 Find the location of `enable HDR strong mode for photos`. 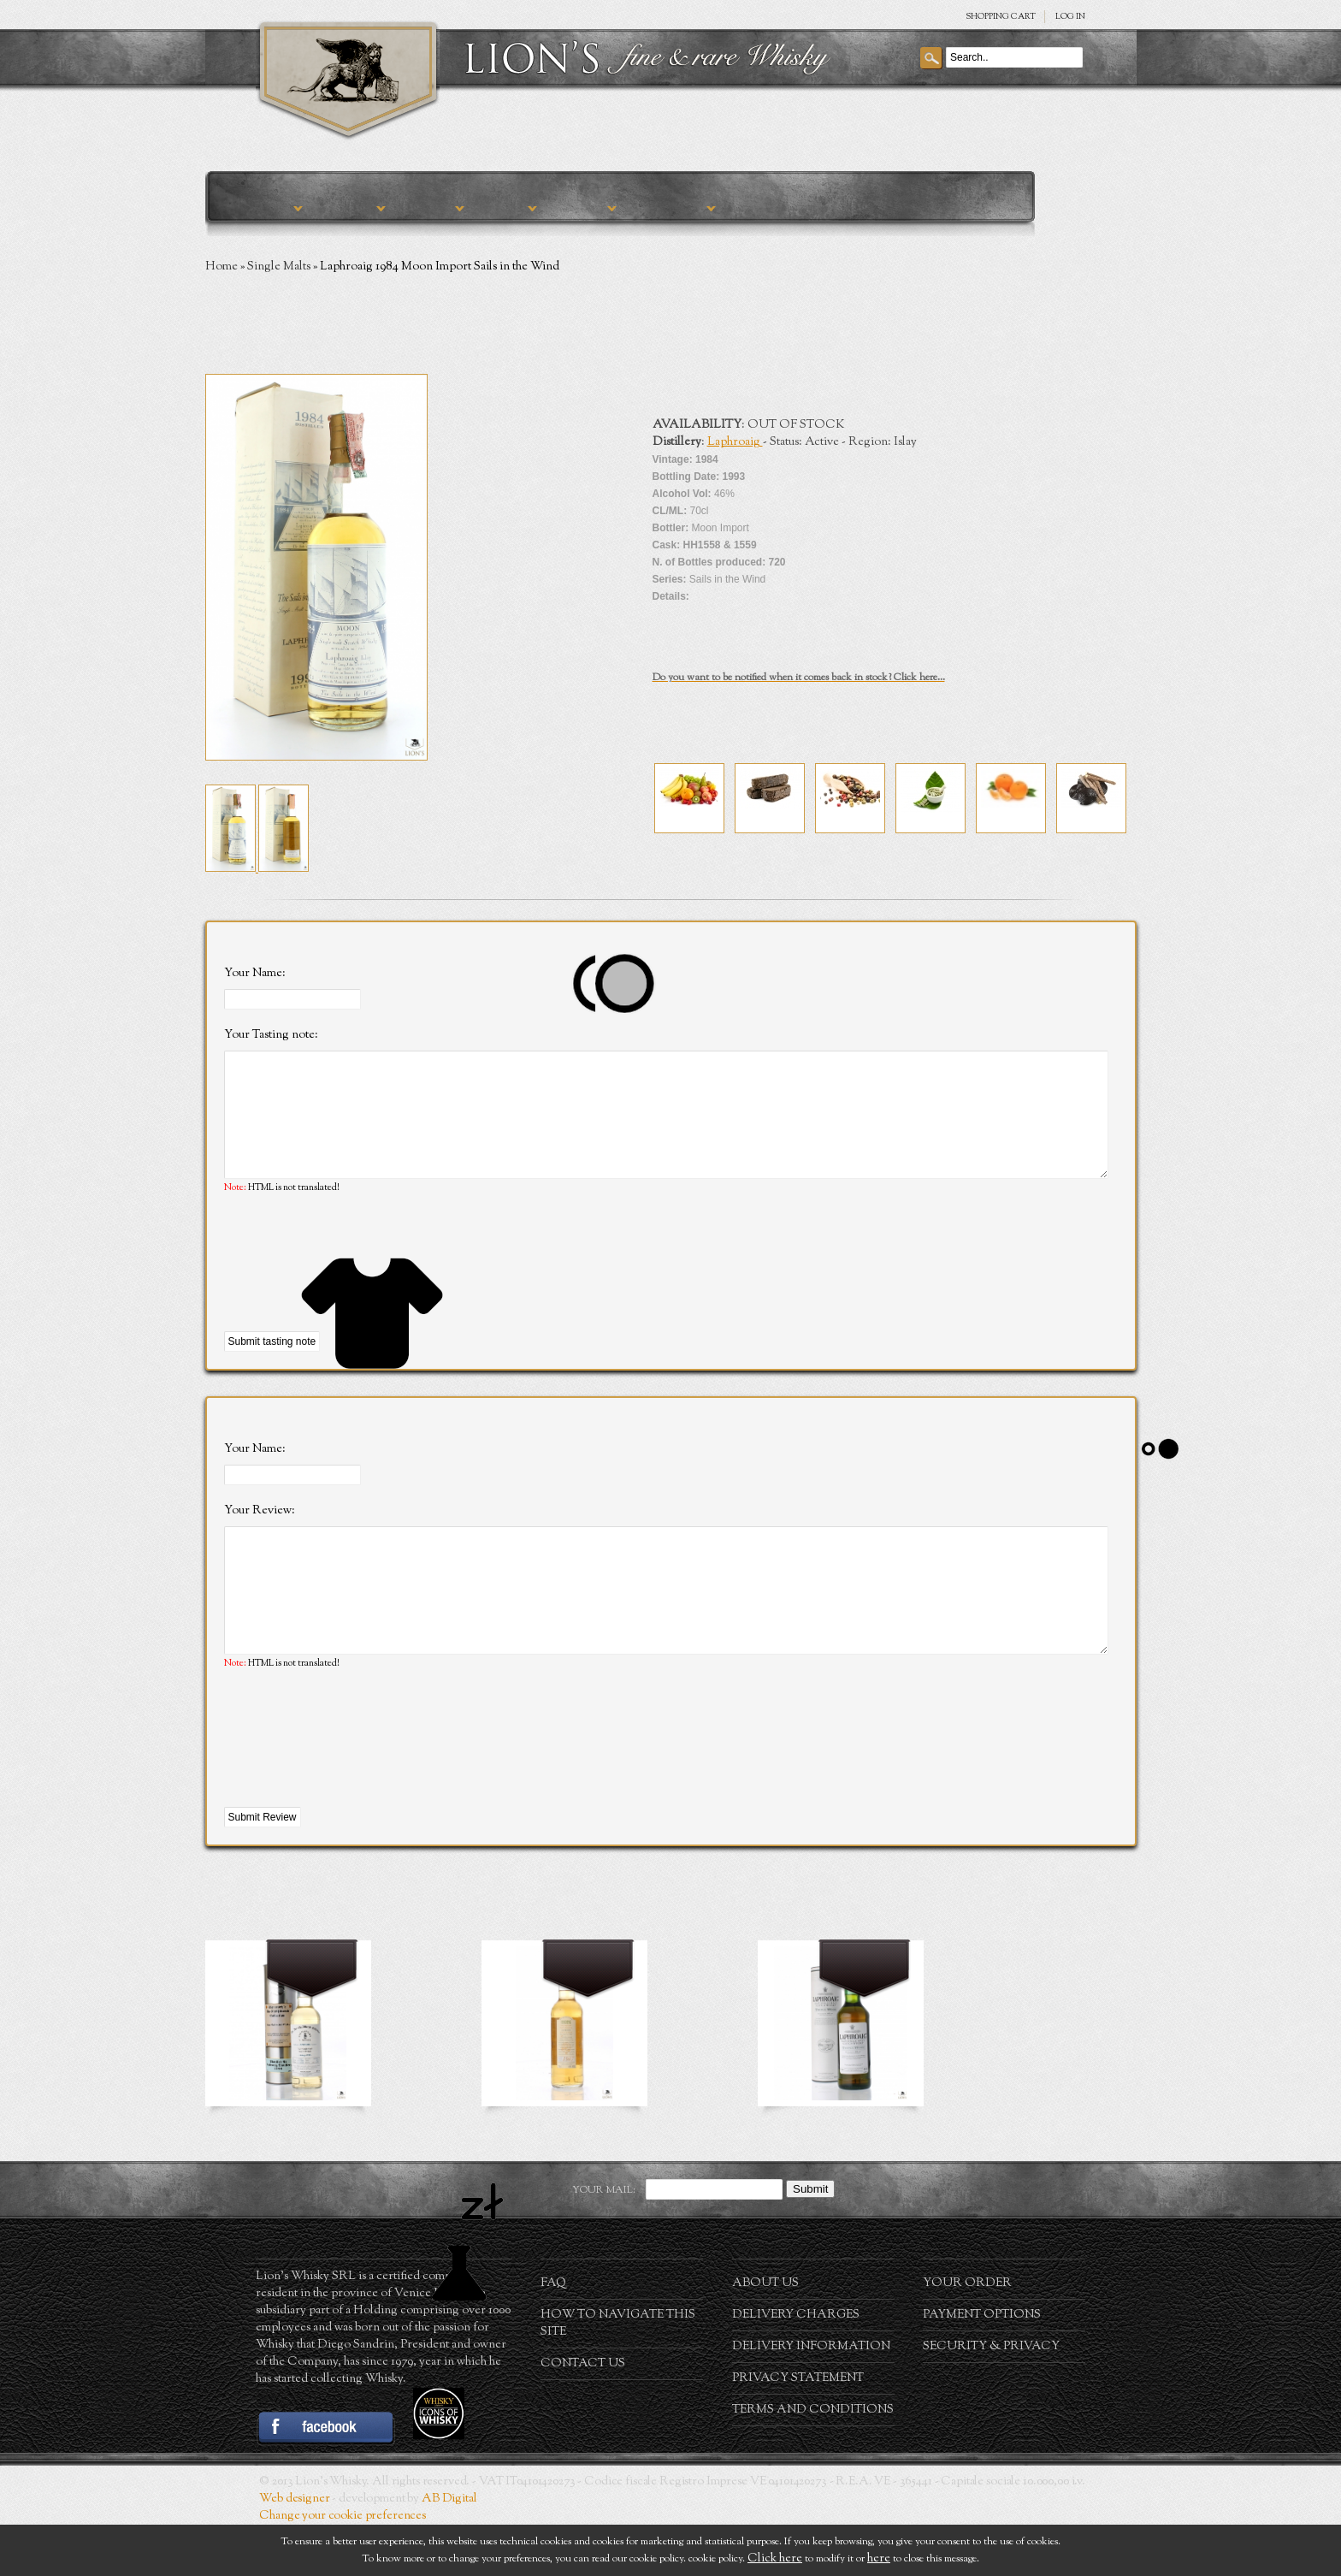

enable HDR strong mode for photos is located at coordinates (1160, 1448).